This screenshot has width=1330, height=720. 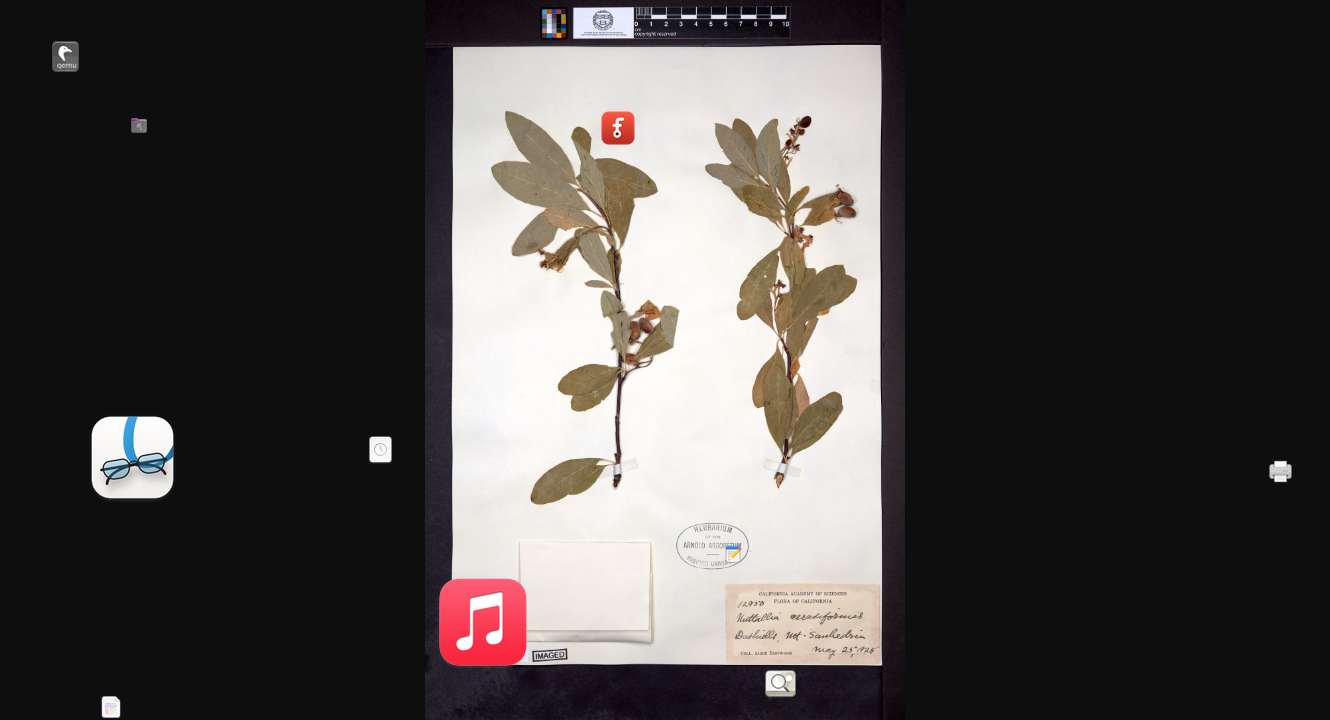 I want to click on open okular document viewer, so click(x=132, y=457).